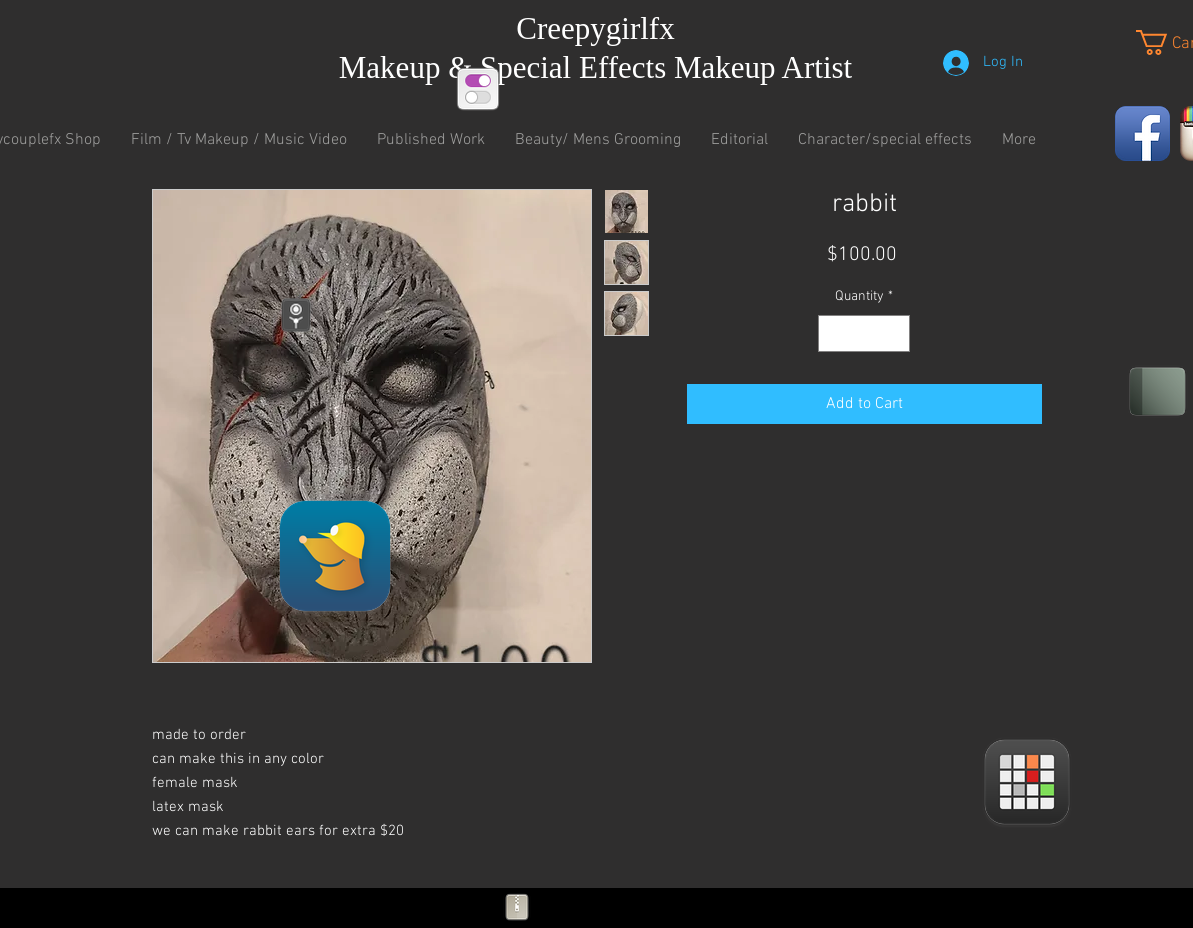  I want to click on open file roller archive manager, so click(517, 907).